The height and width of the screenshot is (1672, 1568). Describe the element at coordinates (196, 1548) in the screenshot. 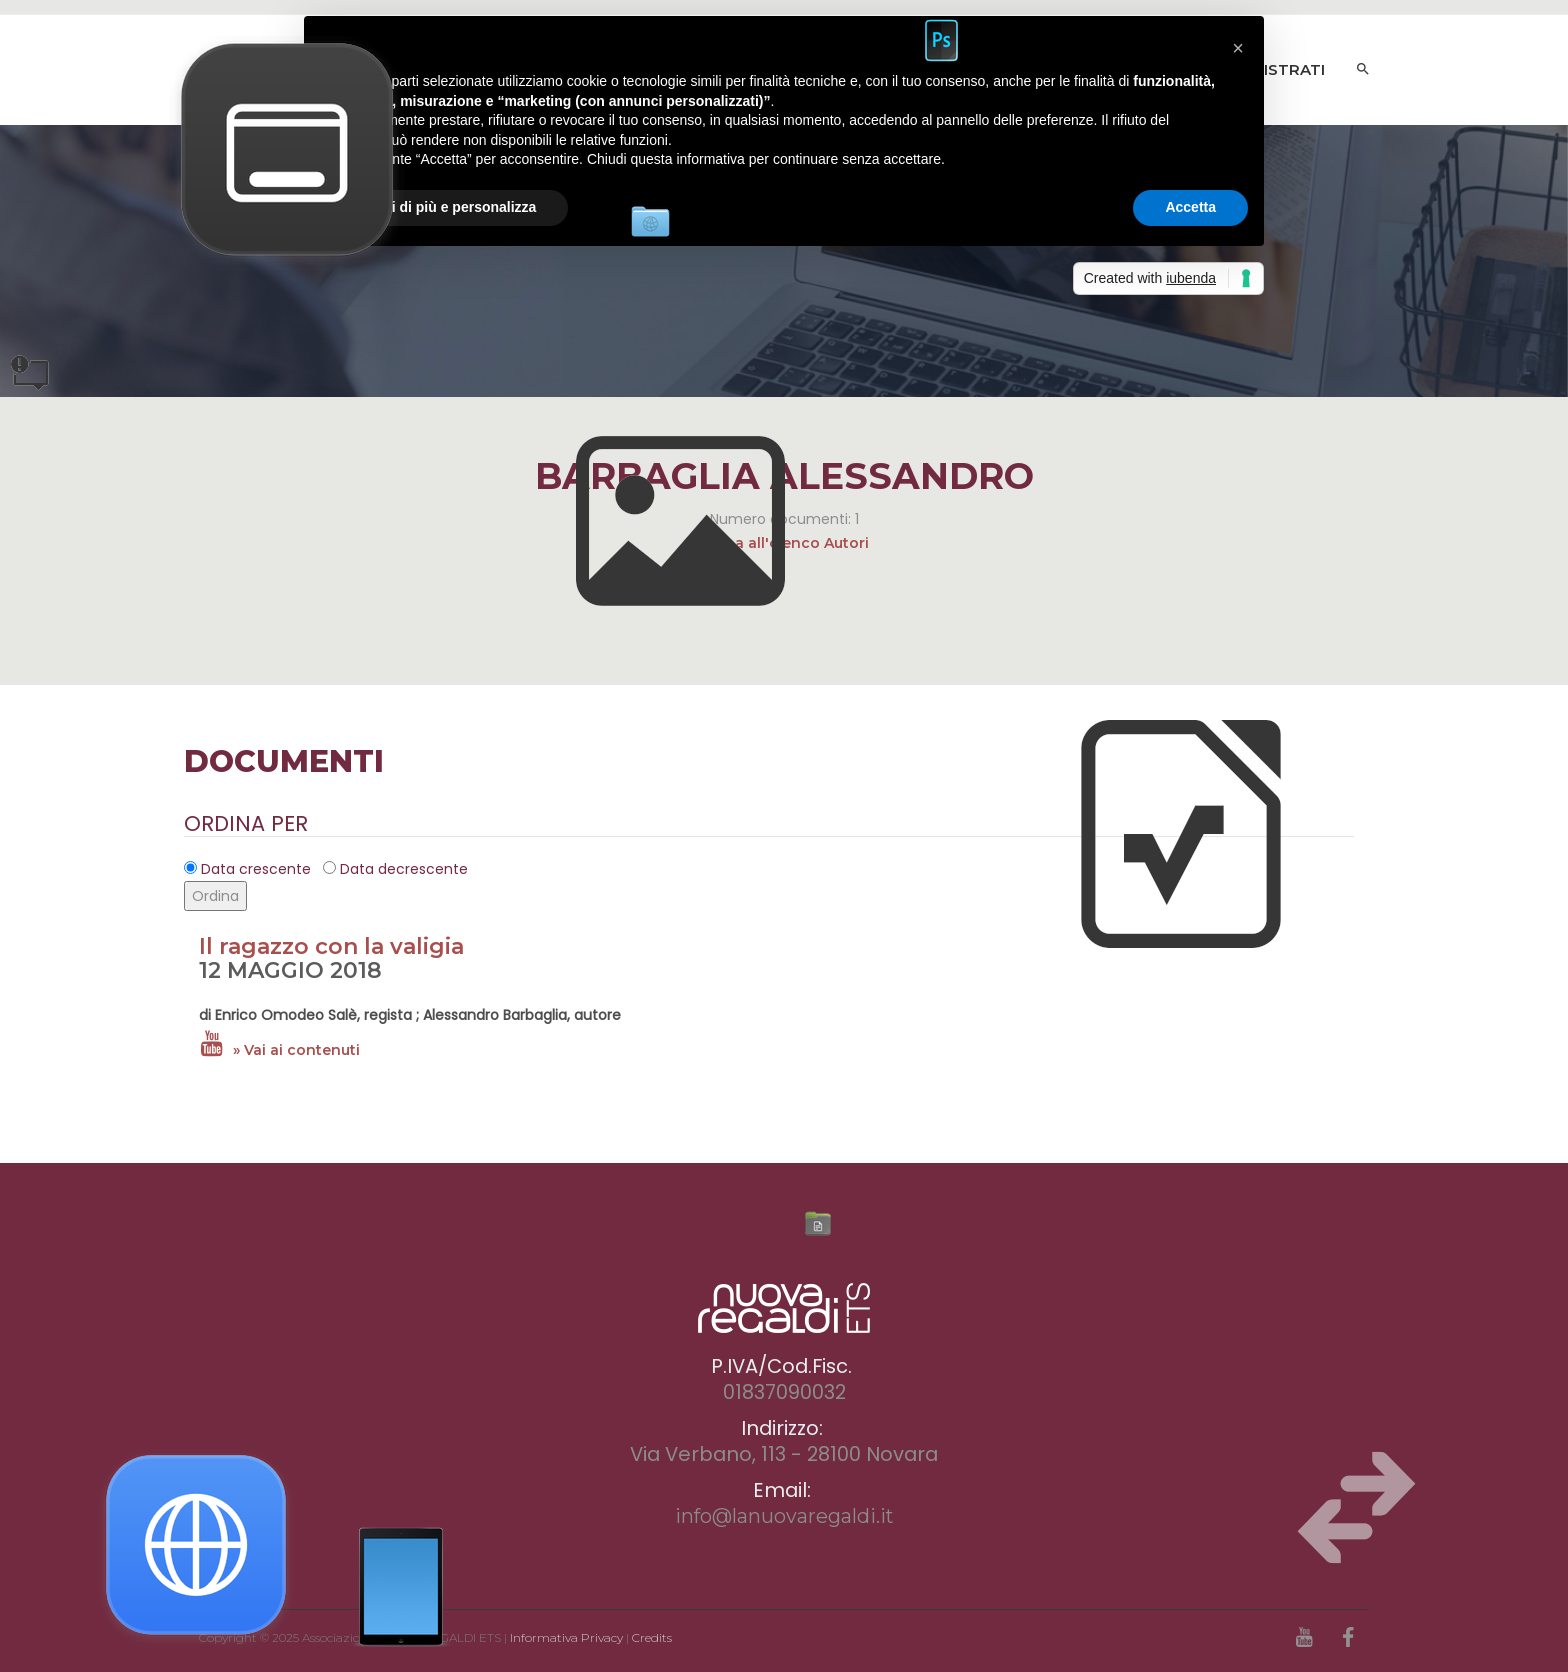

I see `open BitTorrent app settings` at that location.